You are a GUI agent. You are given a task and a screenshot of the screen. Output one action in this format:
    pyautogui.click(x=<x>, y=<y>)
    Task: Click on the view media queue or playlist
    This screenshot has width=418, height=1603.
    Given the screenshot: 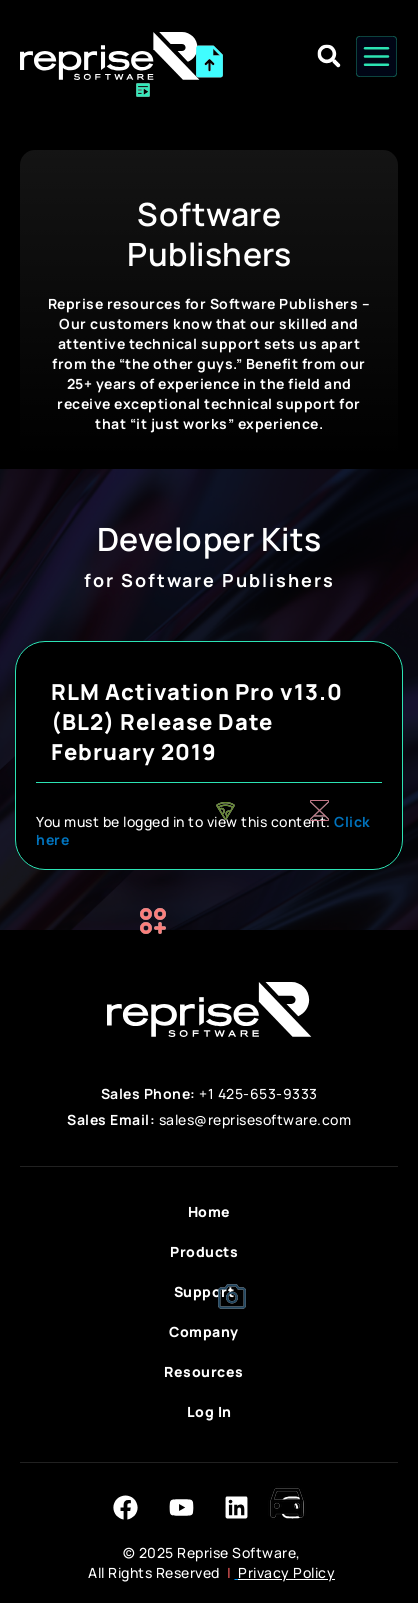 What is the action you would take?
    pyautogui.click(x=143, y=90)
    